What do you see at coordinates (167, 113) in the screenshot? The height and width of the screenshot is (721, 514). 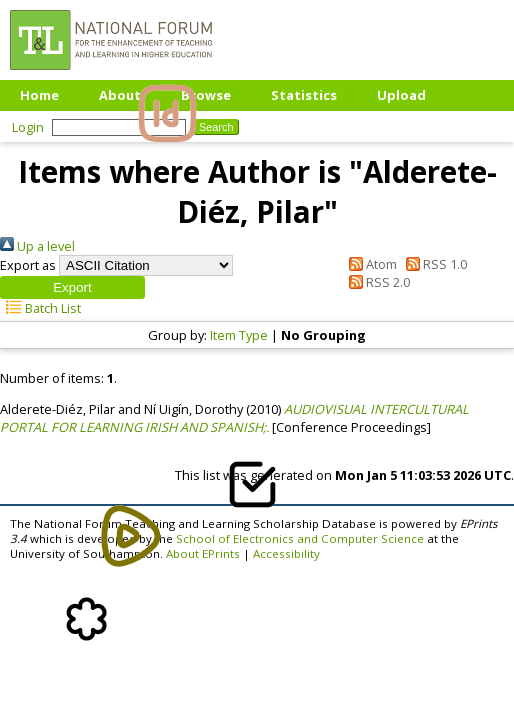 I see `open Adobe InDesign` at bounding box center [167, 113].